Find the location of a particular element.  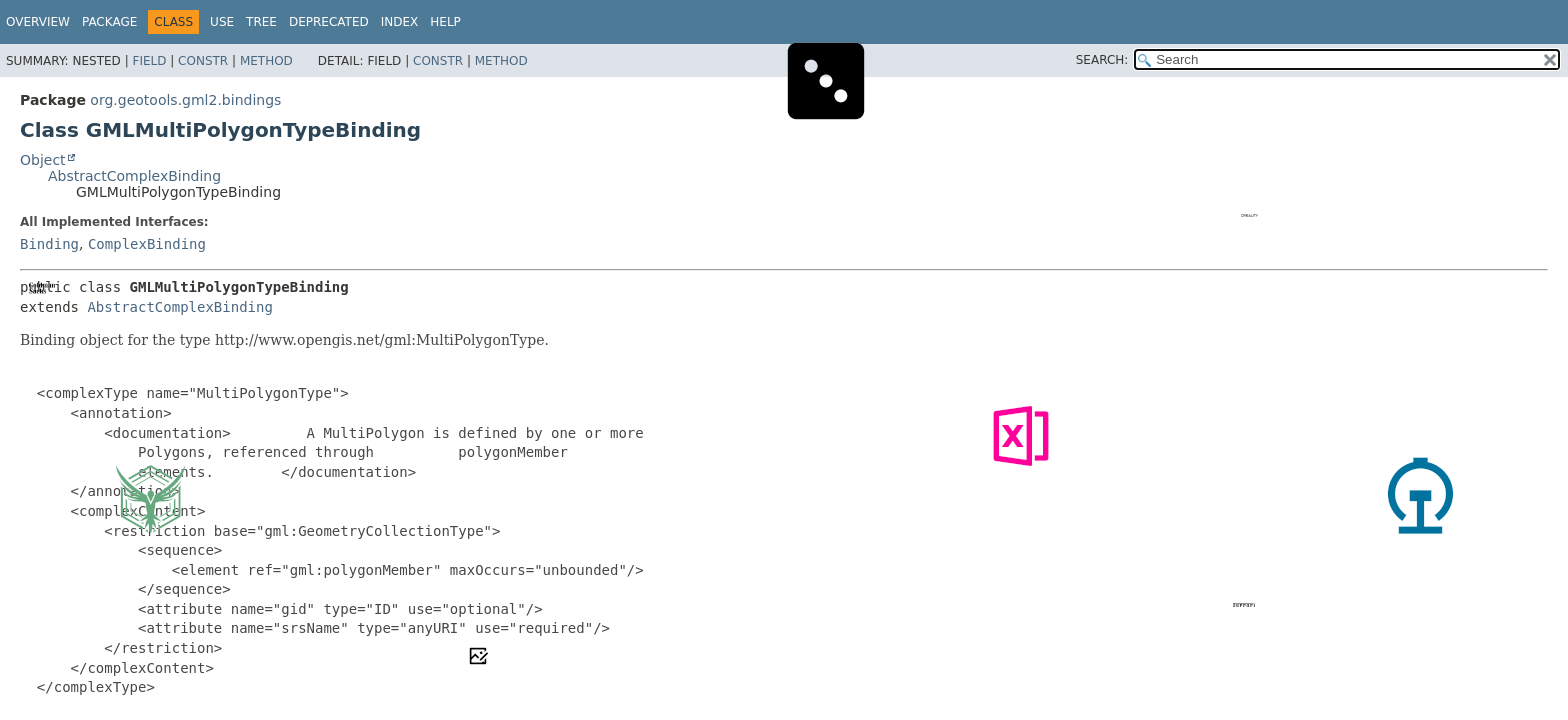

Goldman Sachs company logo is located at coordinates (42, 288).